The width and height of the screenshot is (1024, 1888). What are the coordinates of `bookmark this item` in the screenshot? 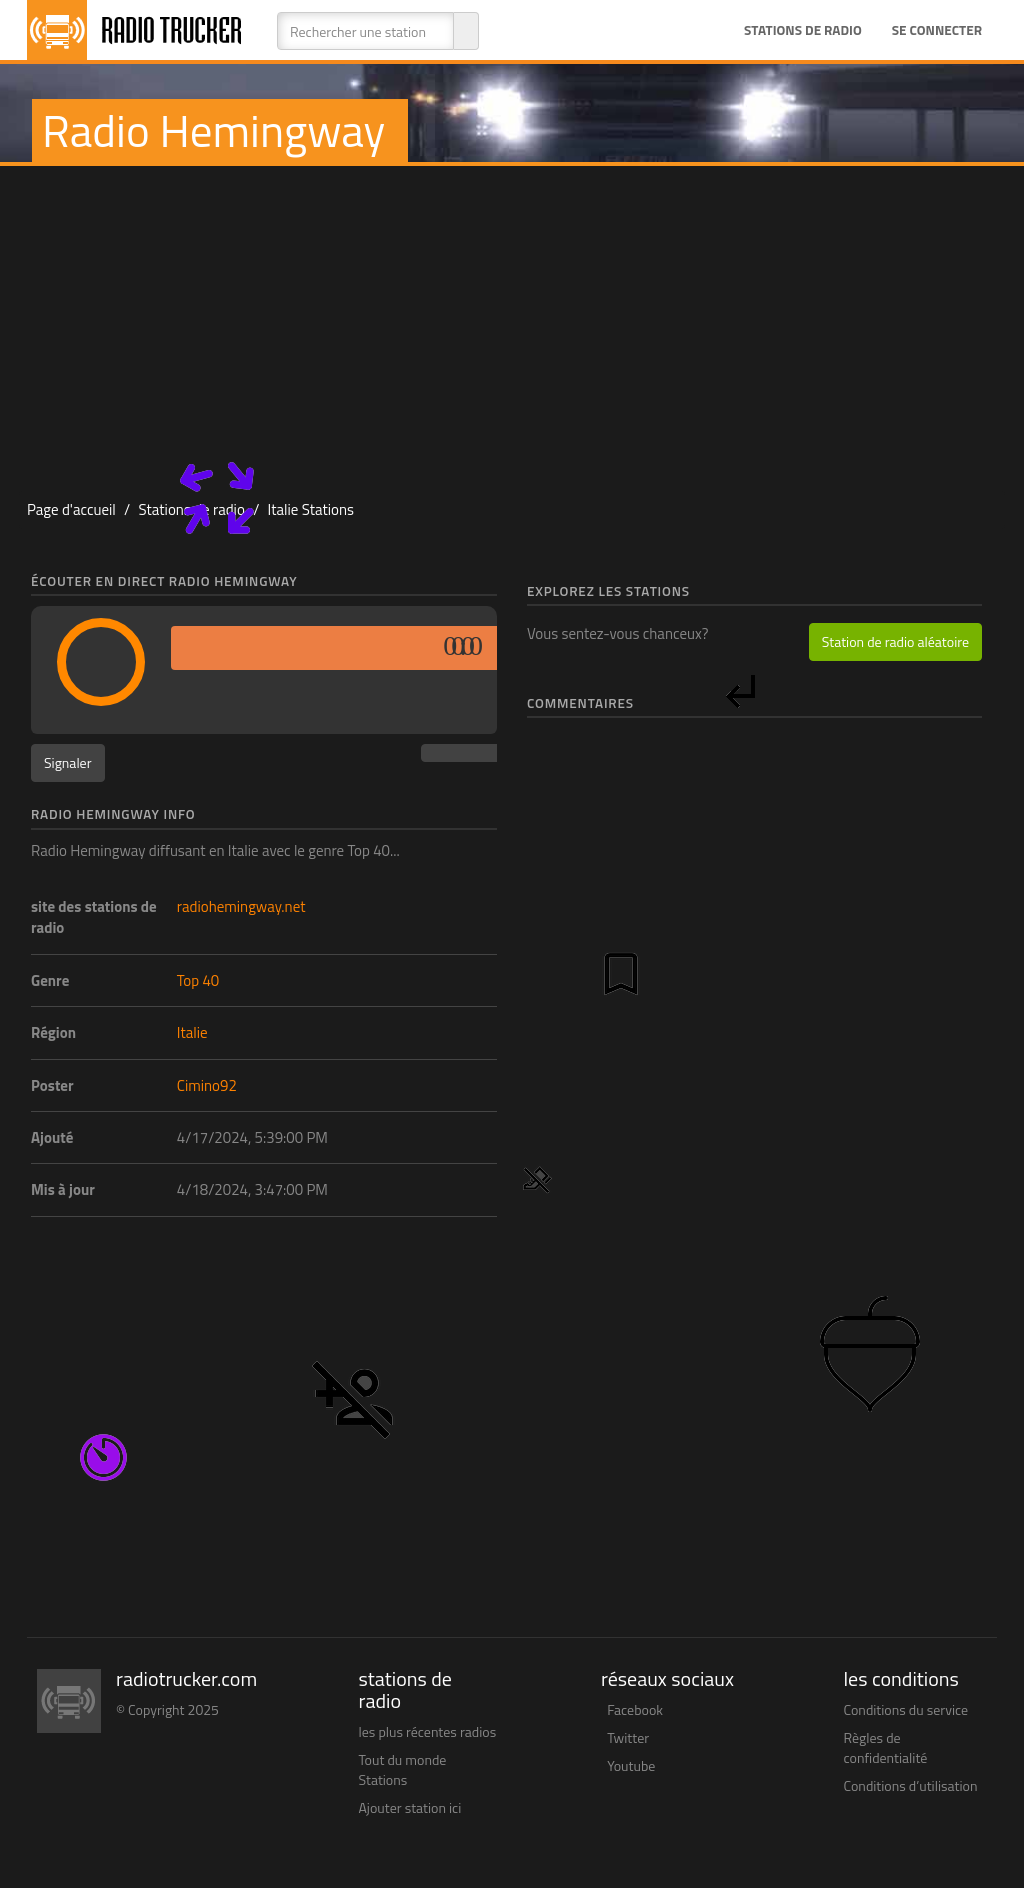 It's located at (621, 974).